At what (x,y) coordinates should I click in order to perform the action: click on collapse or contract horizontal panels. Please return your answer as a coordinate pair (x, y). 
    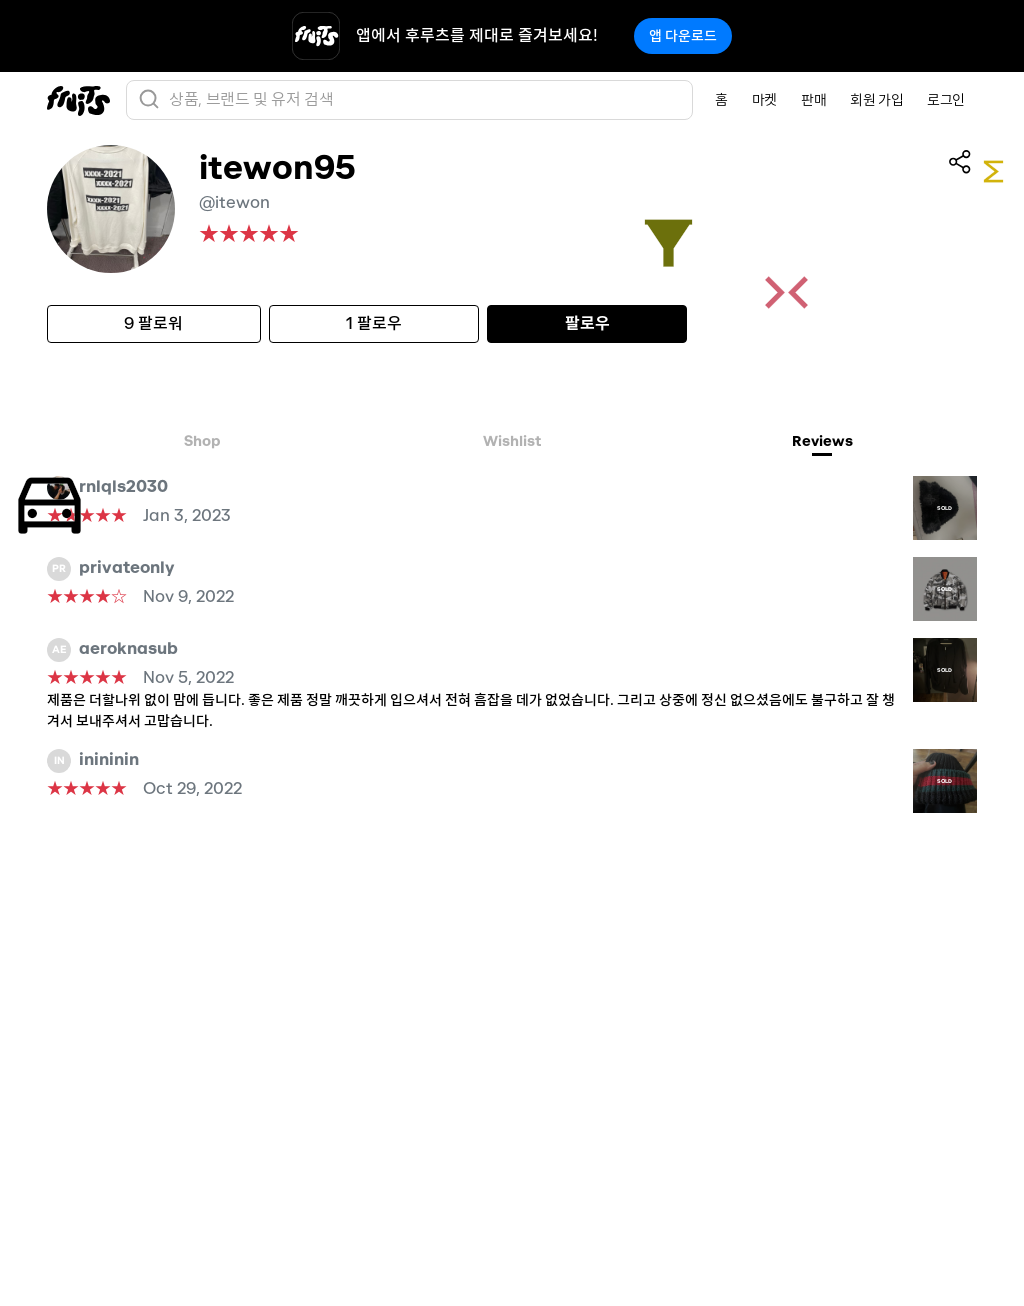
    Looking at the image, I should click on (786, 292).